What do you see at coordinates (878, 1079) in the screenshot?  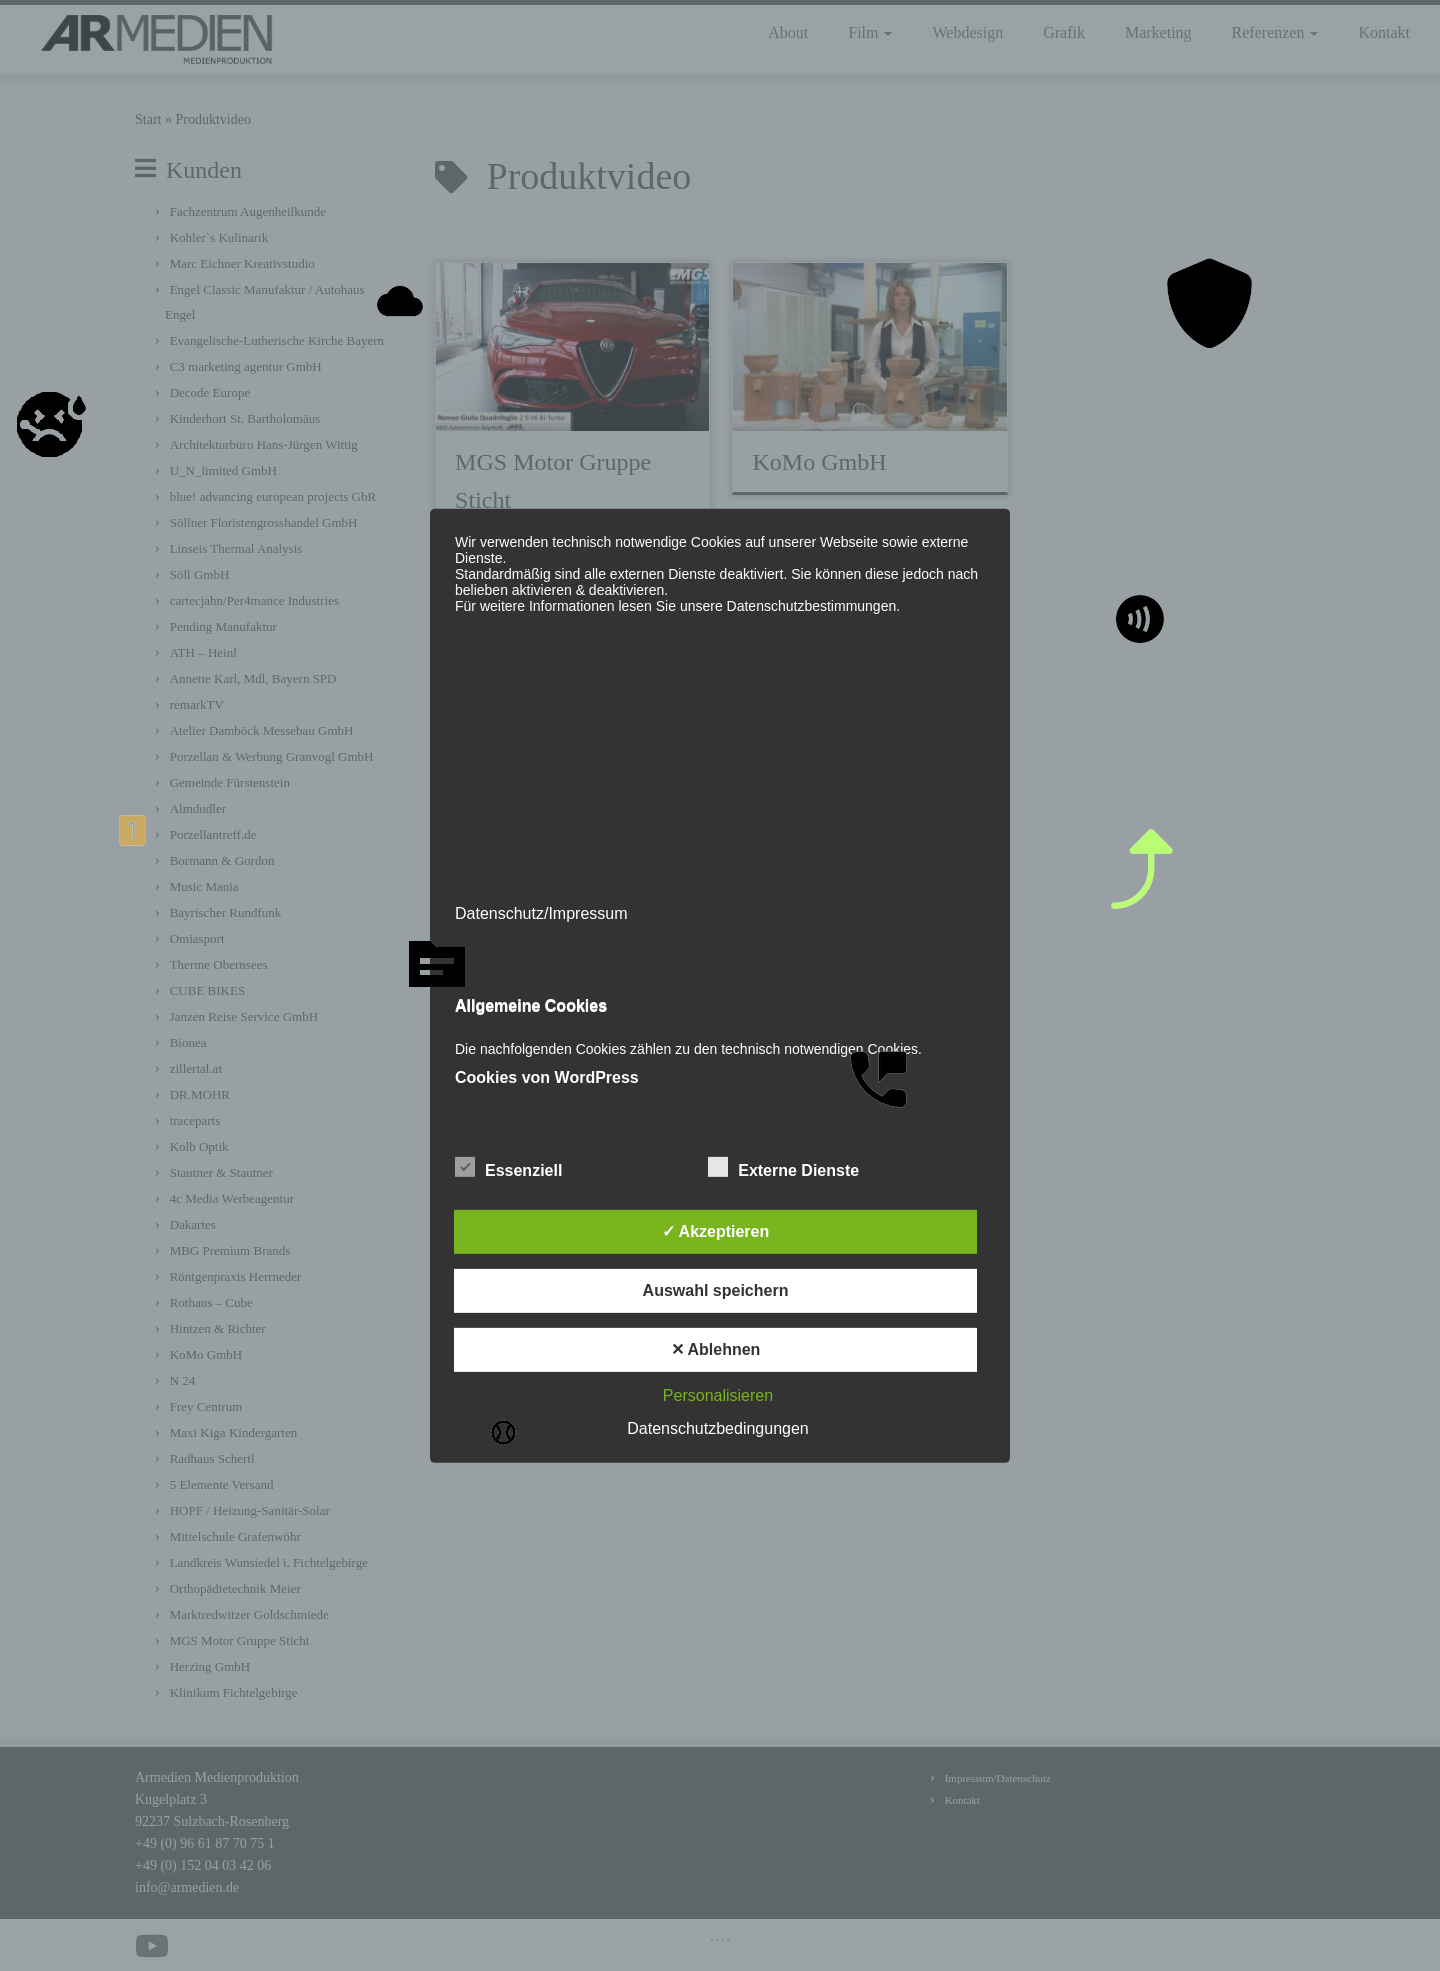 I see `access voicemail or phone messages` at bounding box center [878, 1079].